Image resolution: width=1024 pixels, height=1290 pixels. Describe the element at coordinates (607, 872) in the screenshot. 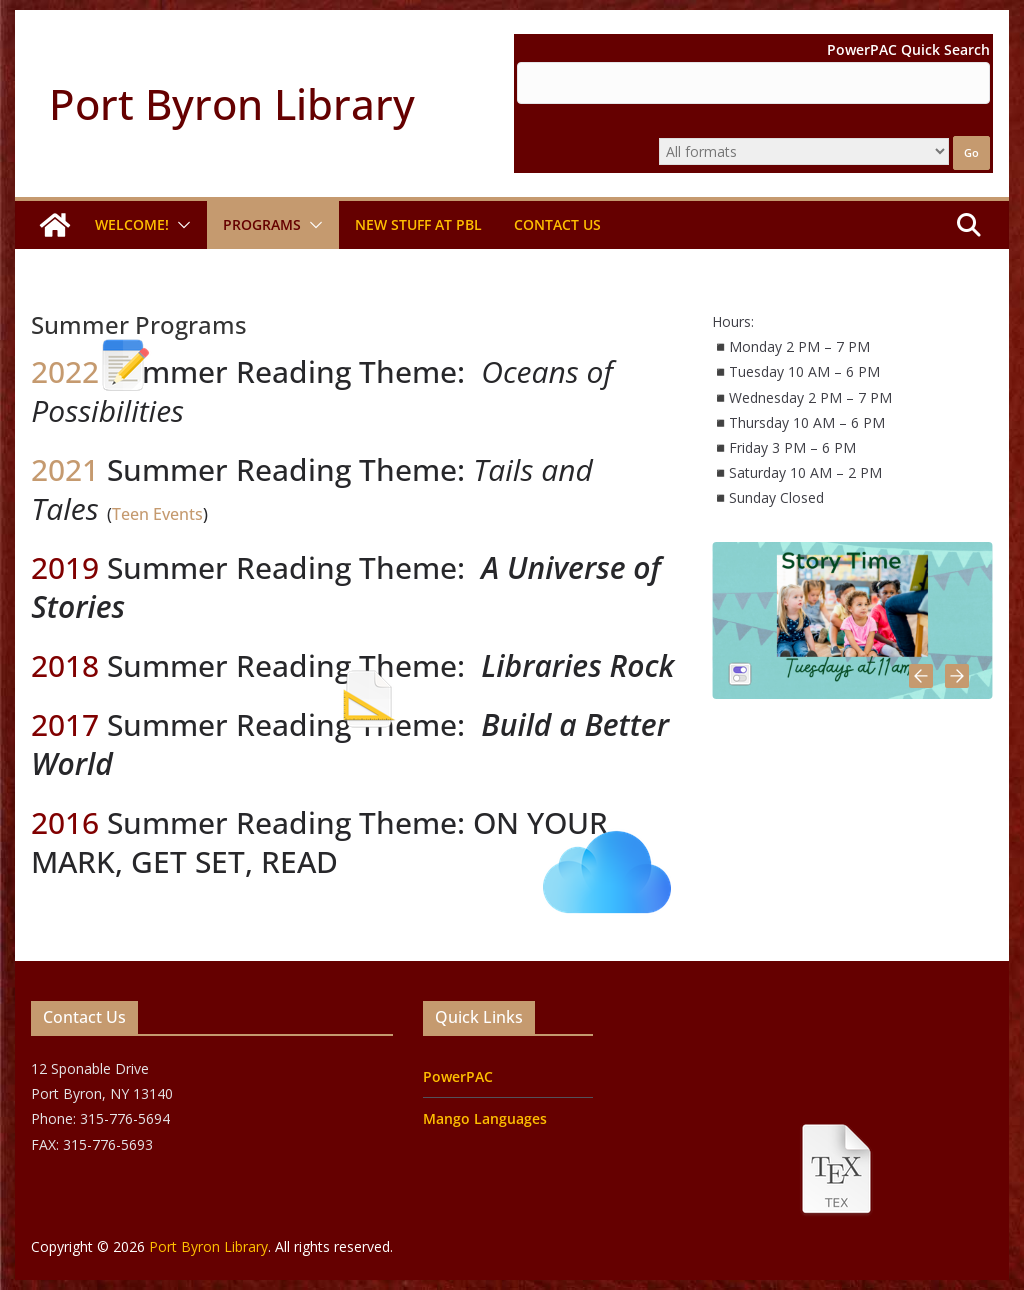

I see `access iCloud Drive cloud storage` at that location.